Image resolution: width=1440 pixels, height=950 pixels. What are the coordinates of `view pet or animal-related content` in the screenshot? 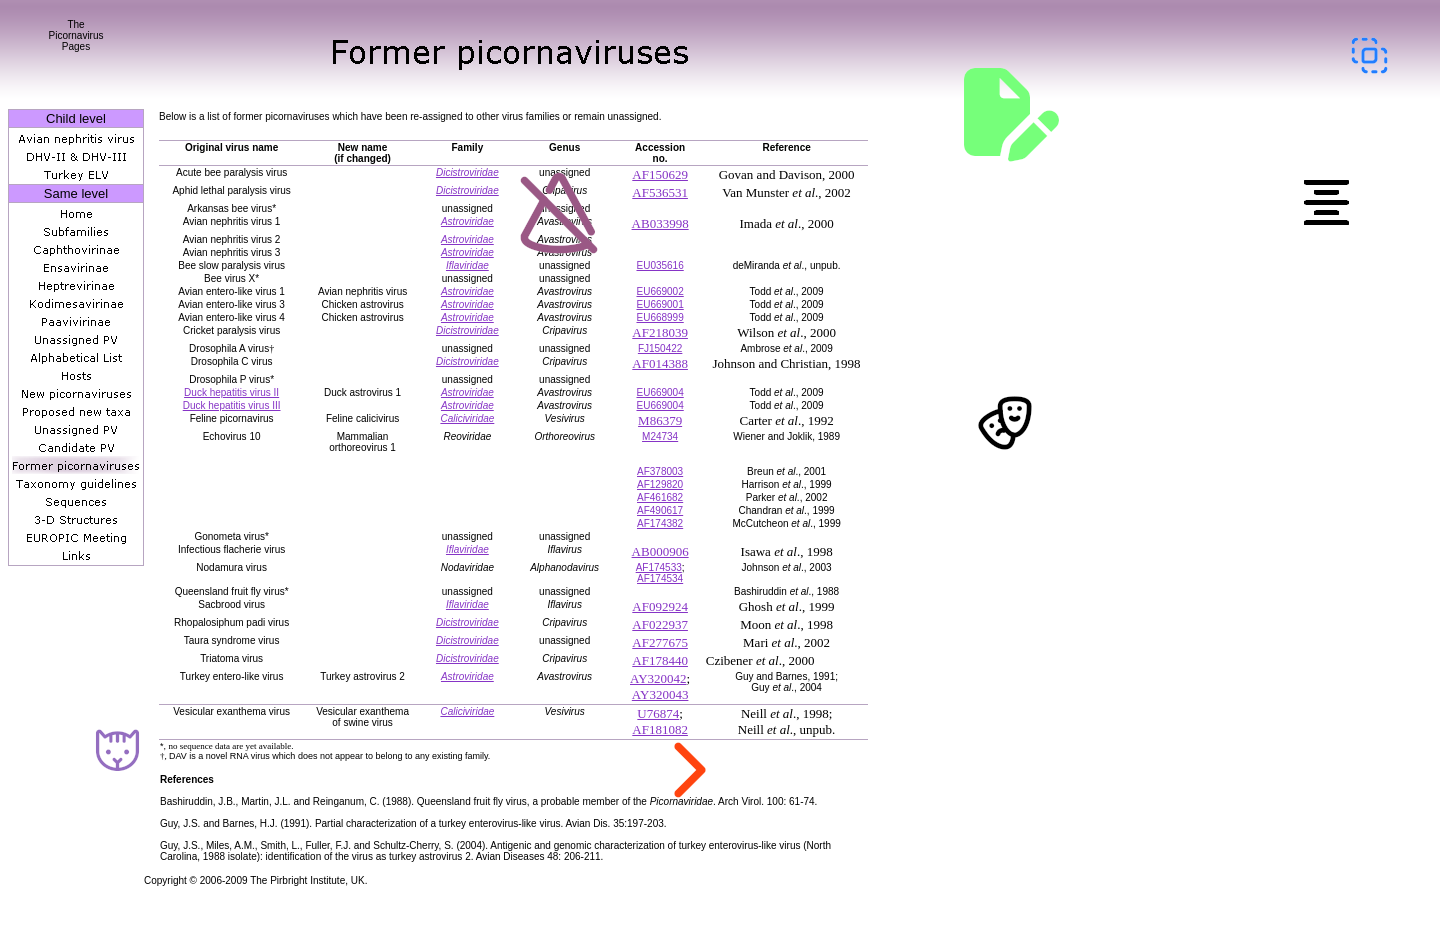 It's located at (117, 749).